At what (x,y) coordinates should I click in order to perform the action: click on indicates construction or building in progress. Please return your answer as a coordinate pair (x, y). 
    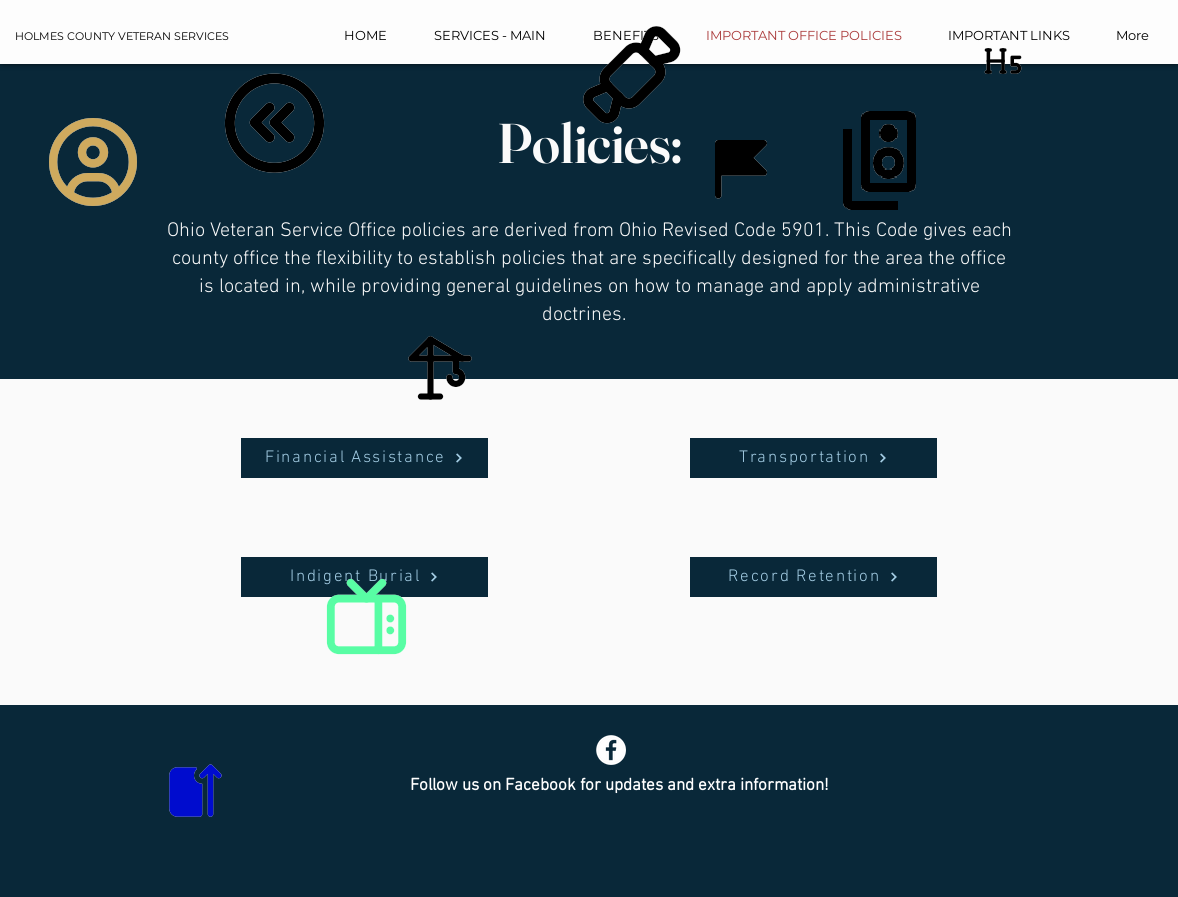
    Looking at the image, I should click on (440, 368).